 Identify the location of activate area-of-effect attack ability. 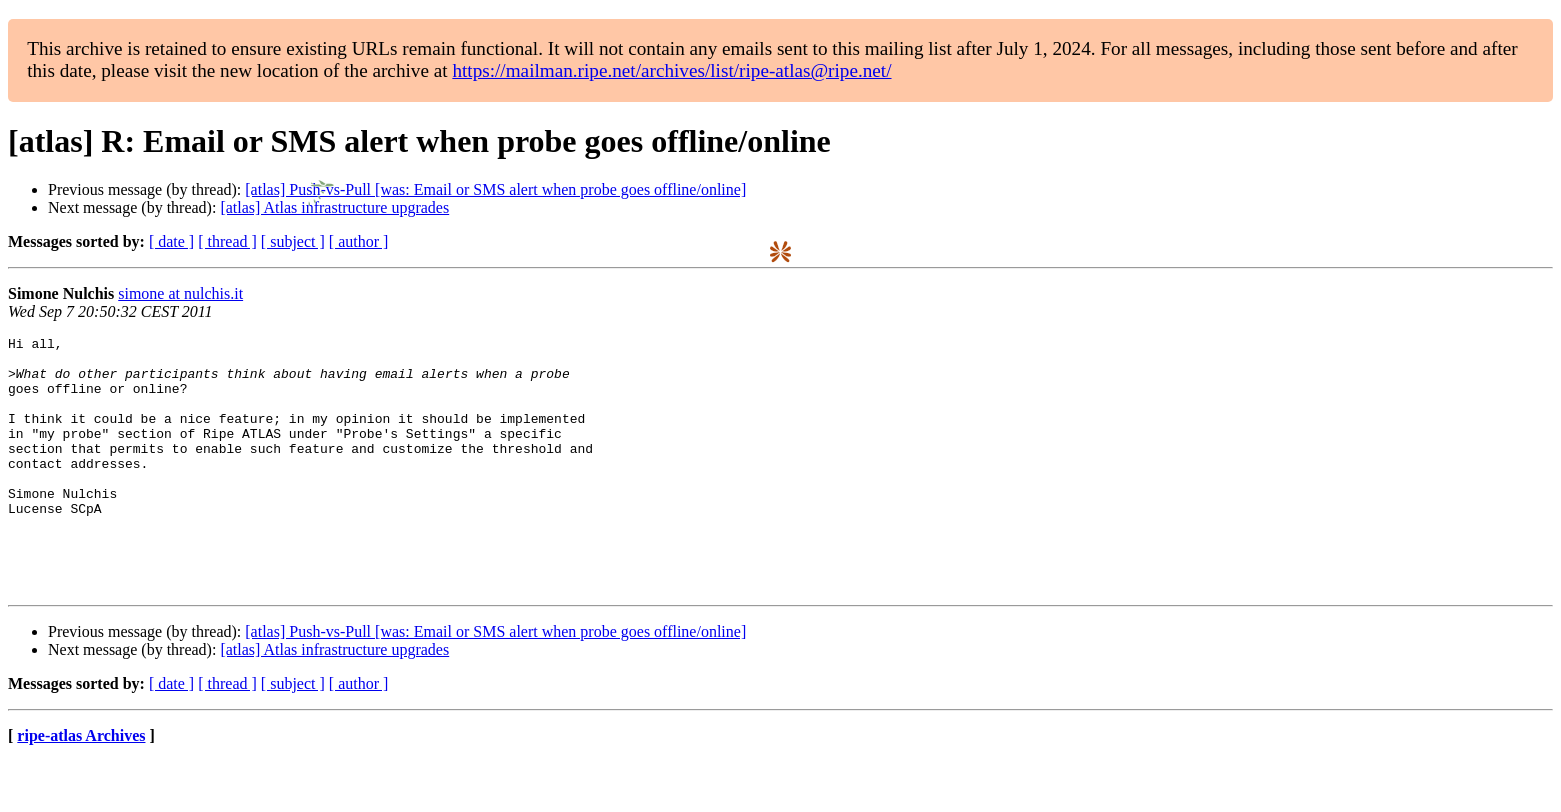
(321, 193).